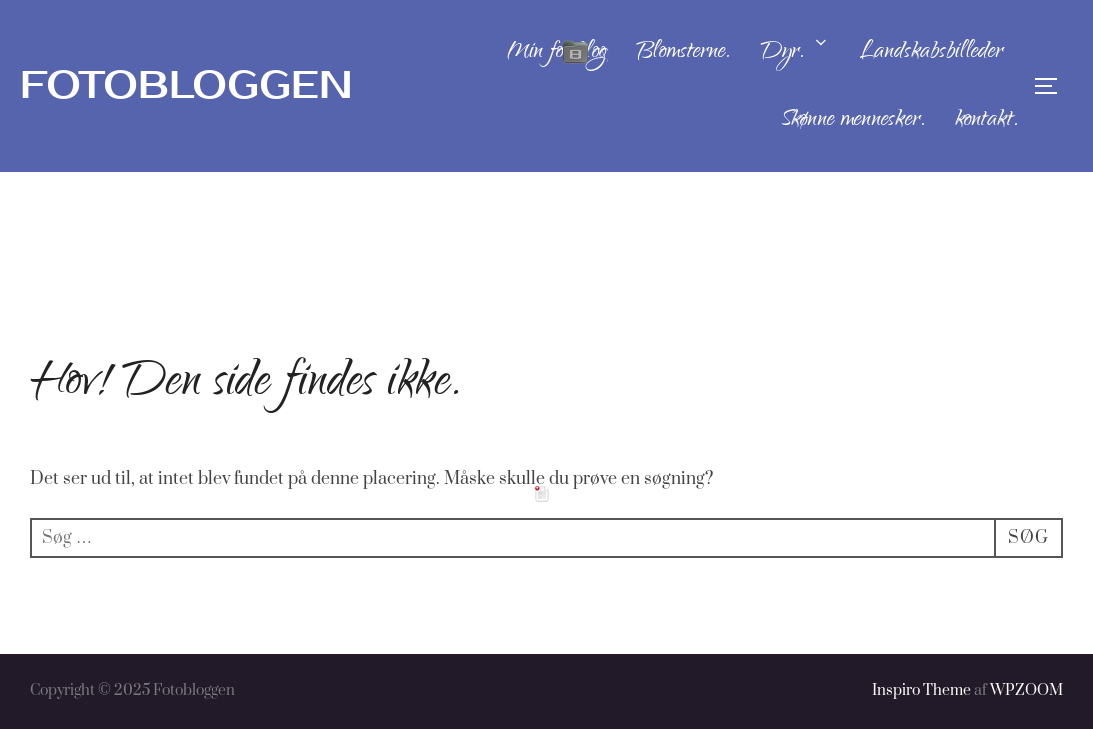 Image resolution: width=1093 pixels, height=729 pixels. I want to click on send a file via bluetooth, so click(542, 494).